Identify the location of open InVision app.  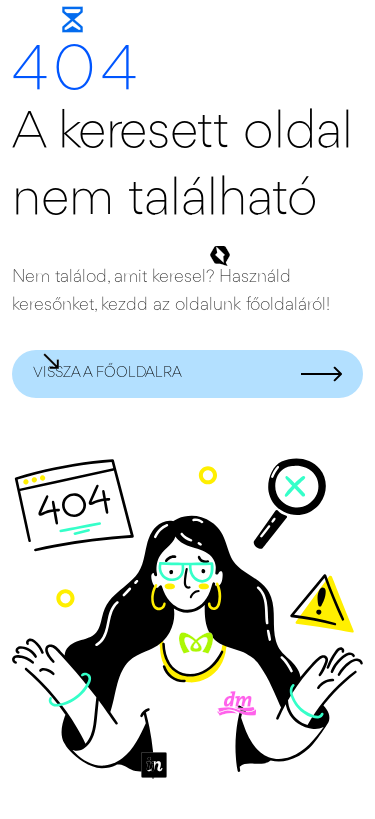
(154, 765).